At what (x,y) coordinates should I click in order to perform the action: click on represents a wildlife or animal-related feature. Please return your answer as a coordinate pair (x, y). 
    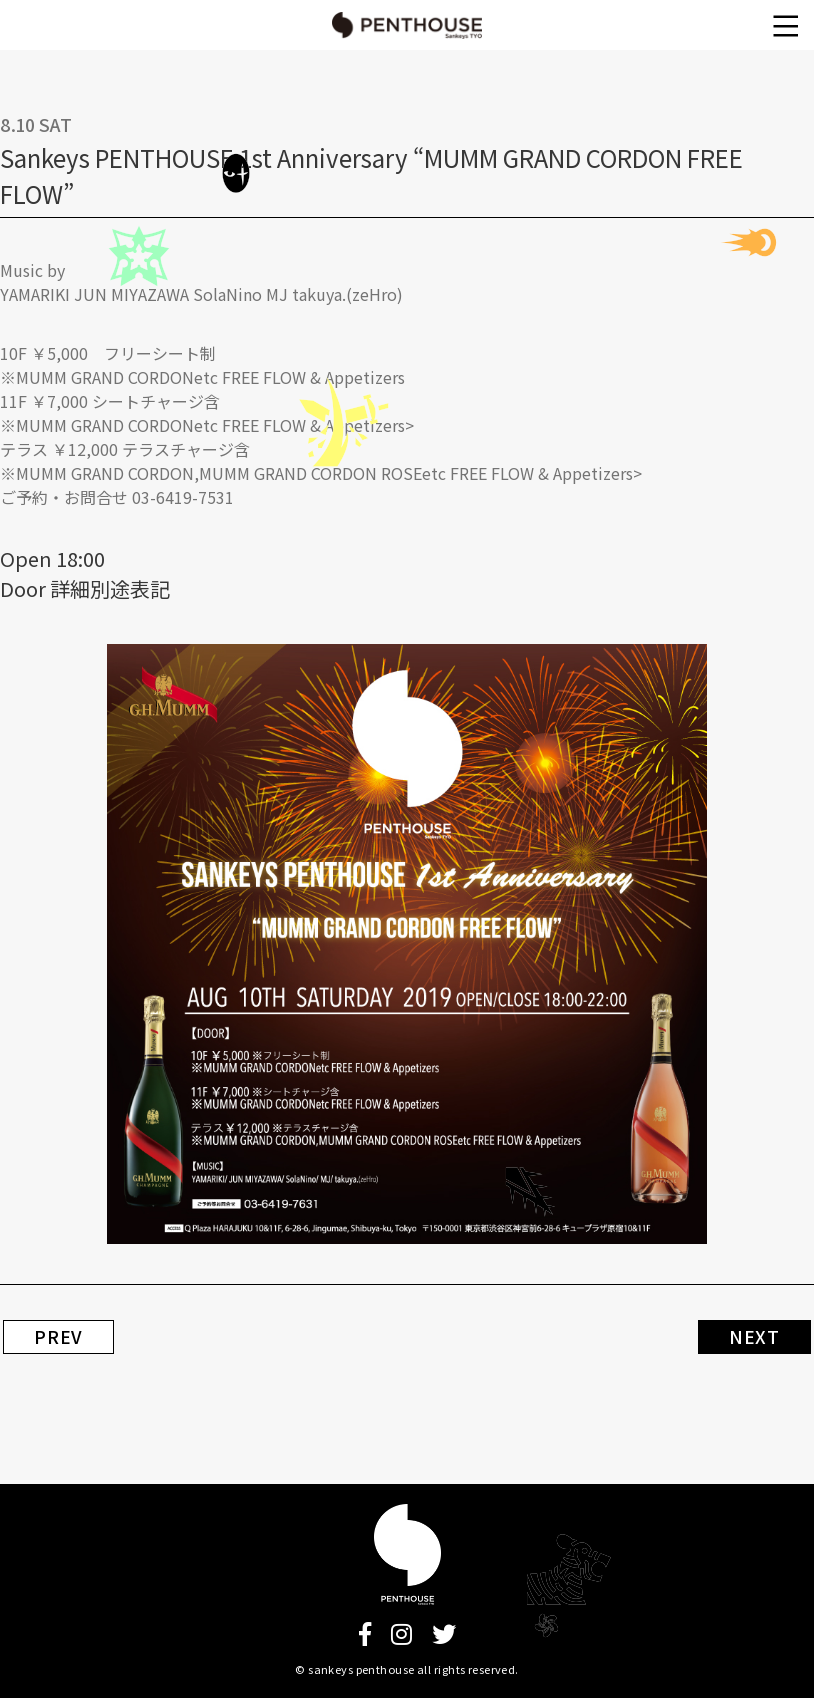
    Looking at the image, I should click on (566, 1563).